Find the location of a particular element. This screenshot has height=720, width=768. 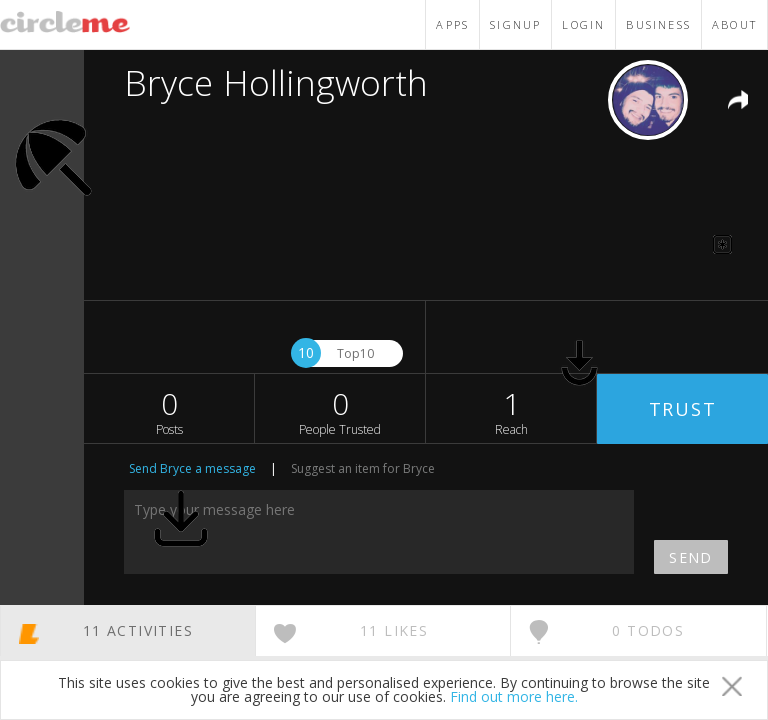

download content to device is located at coordinates (579, 361).